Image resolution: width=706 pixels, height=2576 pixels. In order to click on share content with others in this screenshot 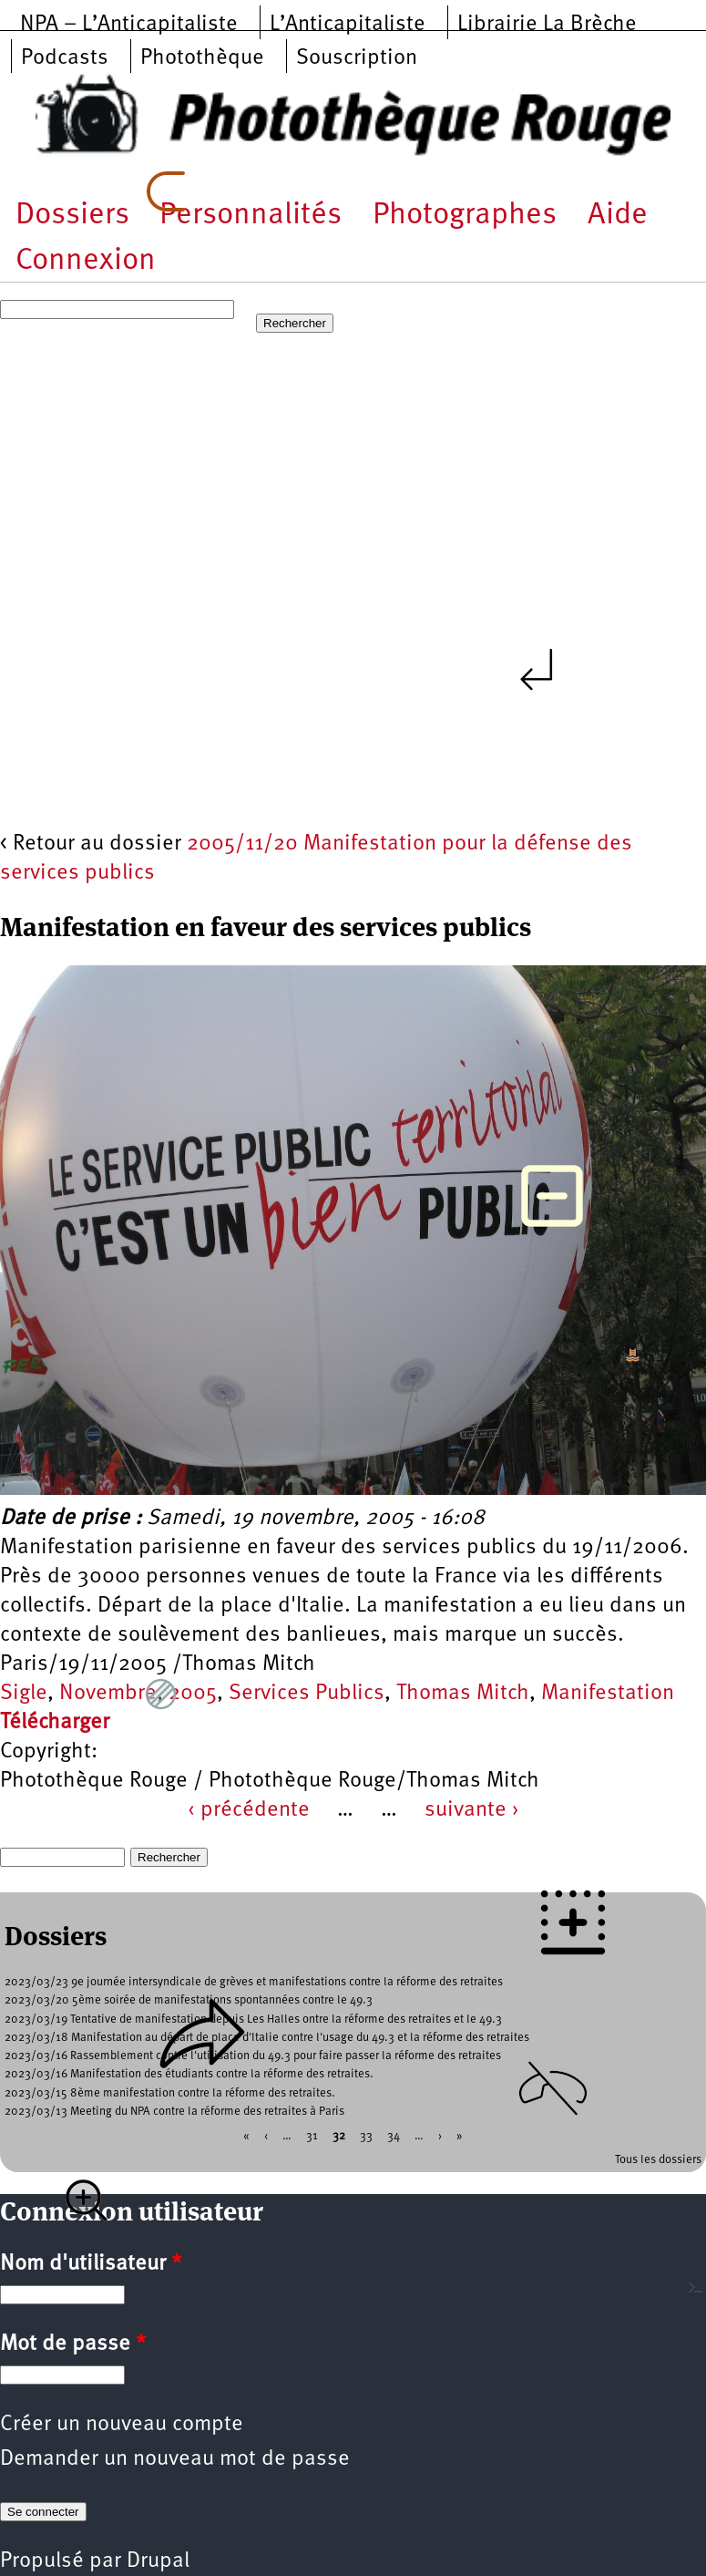, I will do `click(202, 2038)`.